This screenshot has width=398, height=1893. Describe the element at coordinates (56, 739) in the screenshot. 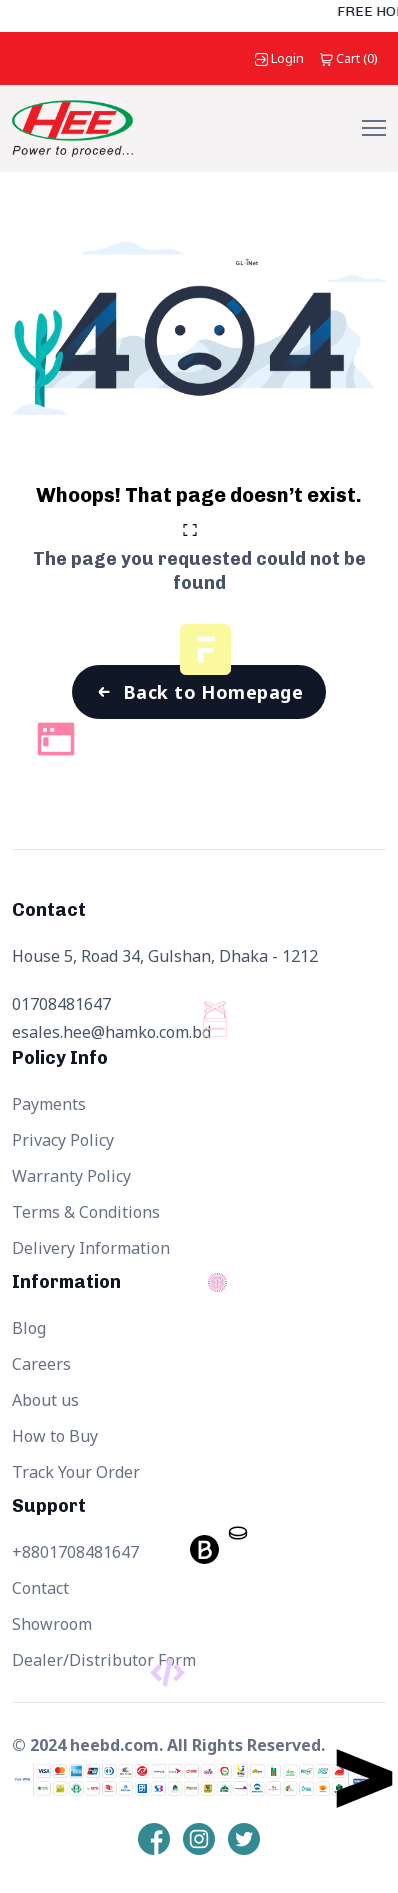

I see `open terminal or command line interface` at that location.